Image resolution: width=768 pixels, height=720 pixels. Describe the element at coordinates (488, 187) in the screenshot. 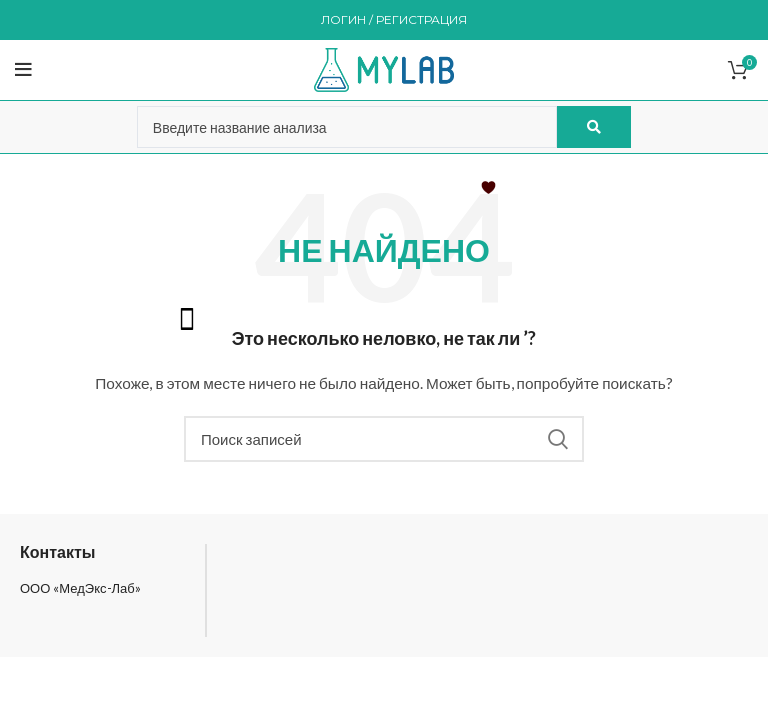

I see `add to favorites` at that location.